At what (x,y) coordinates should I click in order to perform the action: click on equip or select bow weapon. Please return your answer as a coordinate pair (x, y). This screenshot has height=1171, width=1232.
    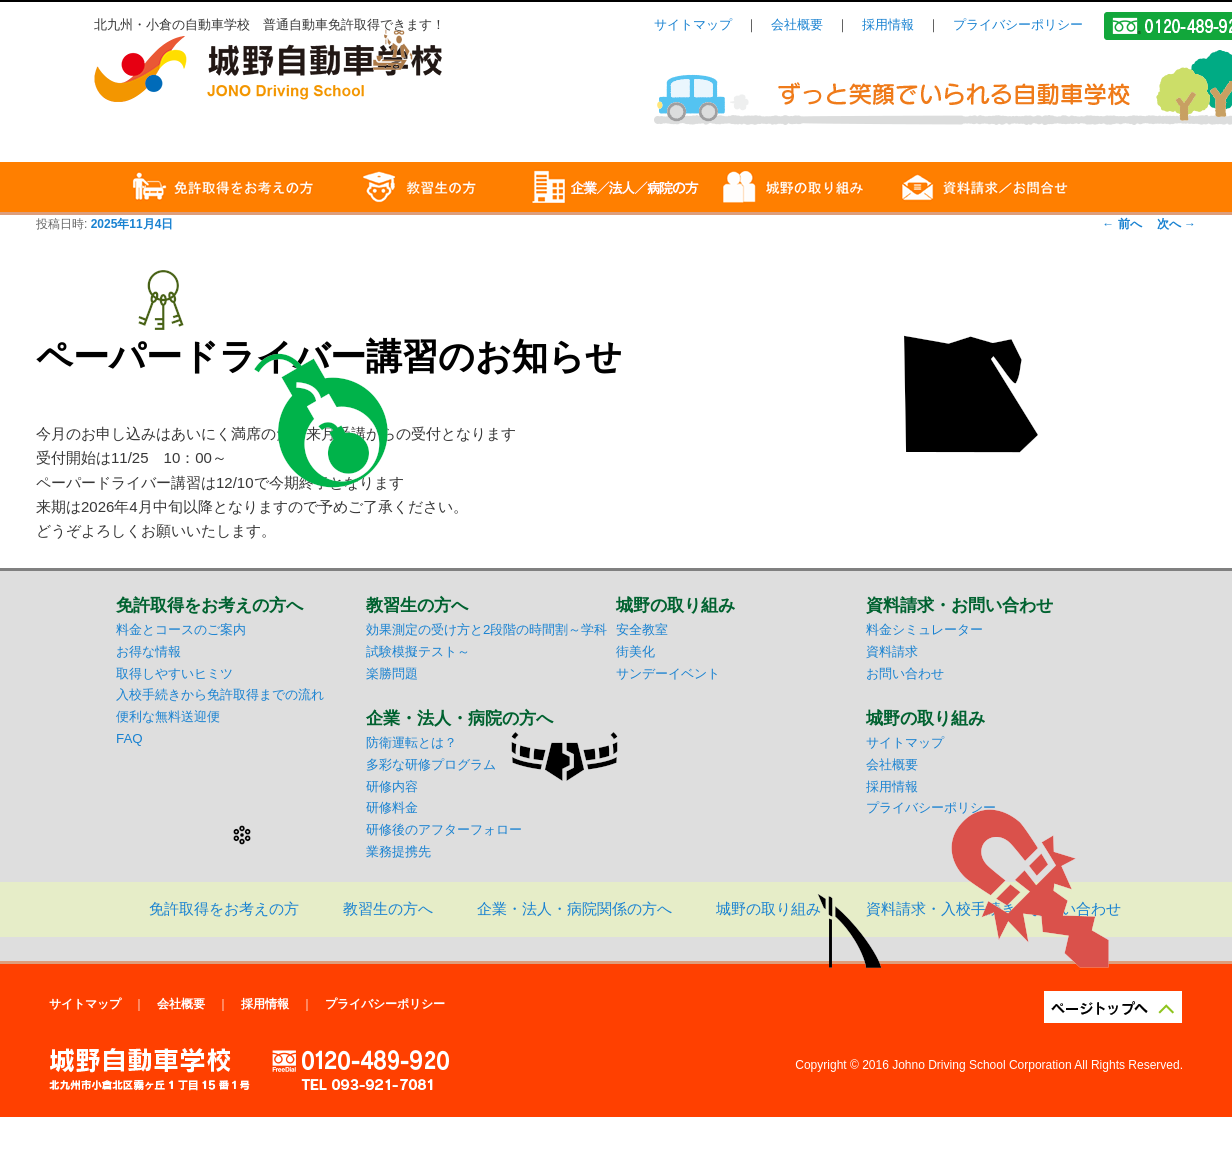
    Looking at the image, I should click on (841, 930).